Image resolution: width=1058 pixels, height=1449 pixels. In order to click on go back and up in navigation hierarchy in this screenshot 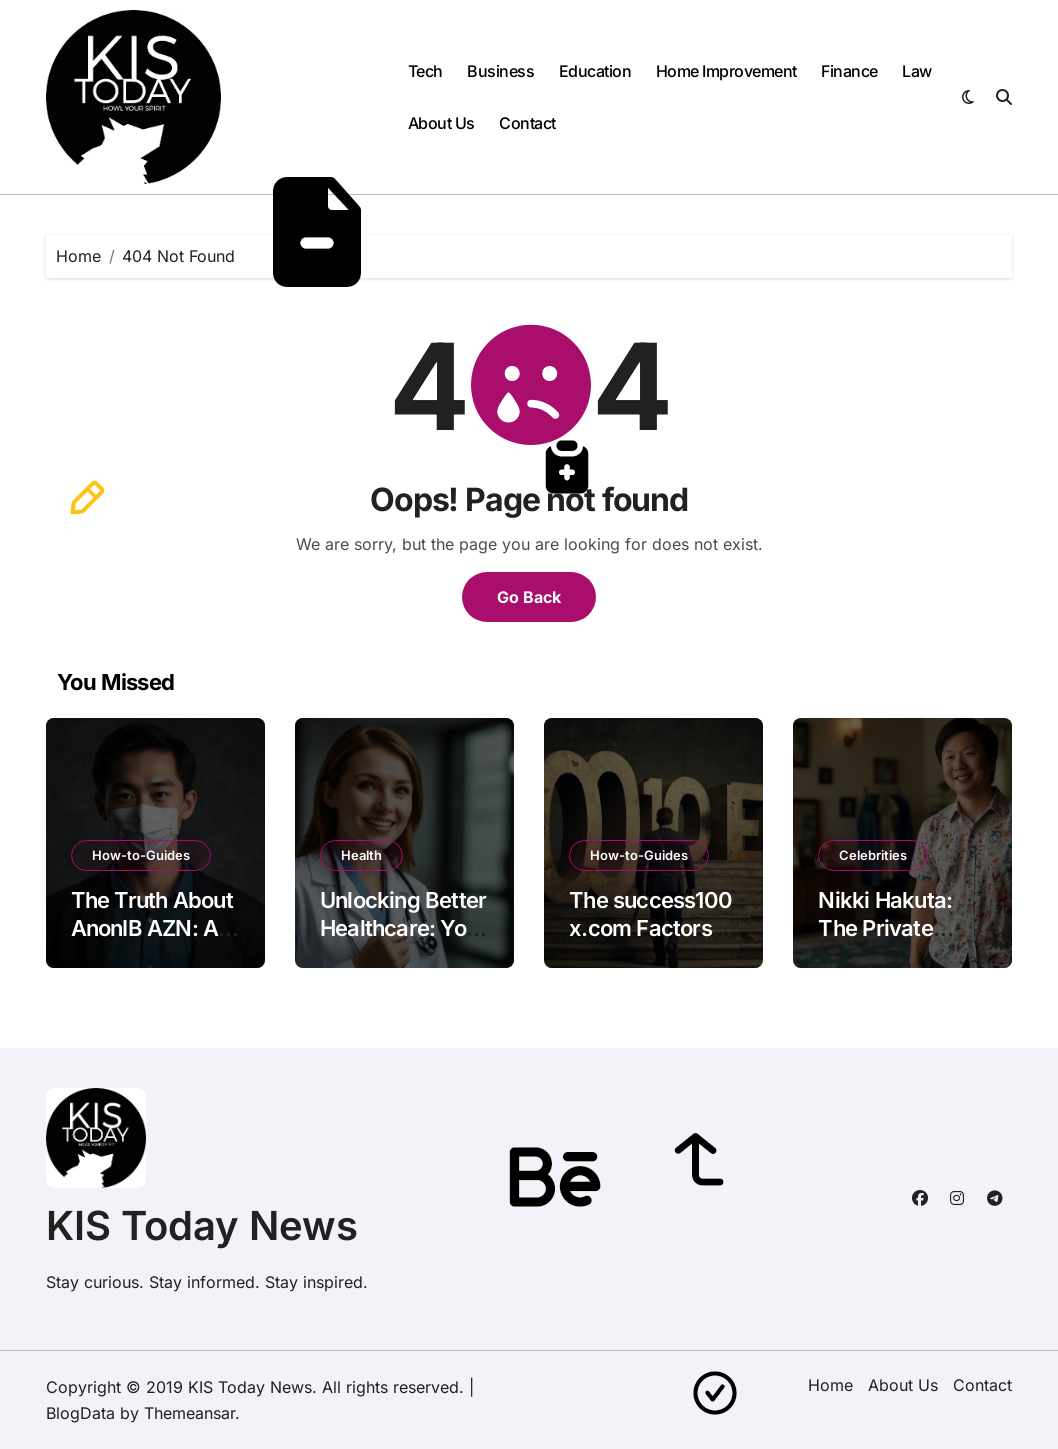, I will do `click(699, 1161)`.